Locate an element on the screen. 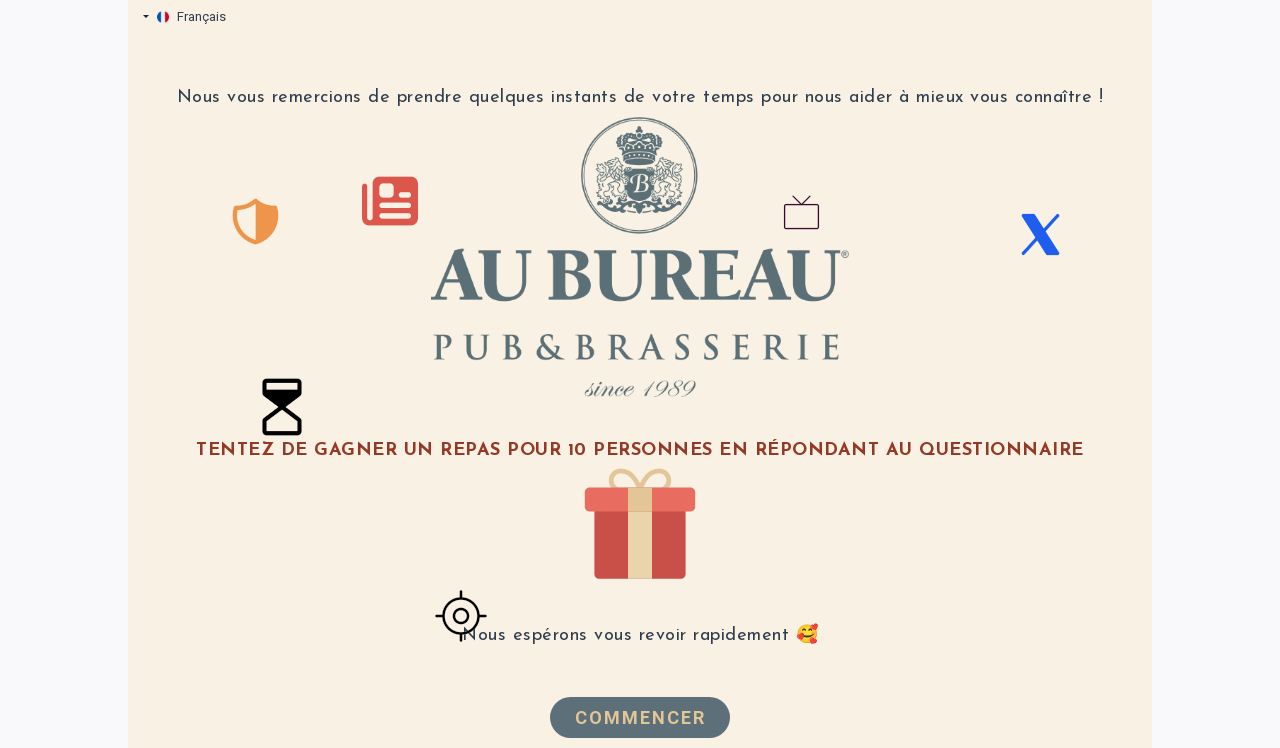 This screenshot has height=748, width=1280. view news feed or articles is located at coordinates (390, 201).